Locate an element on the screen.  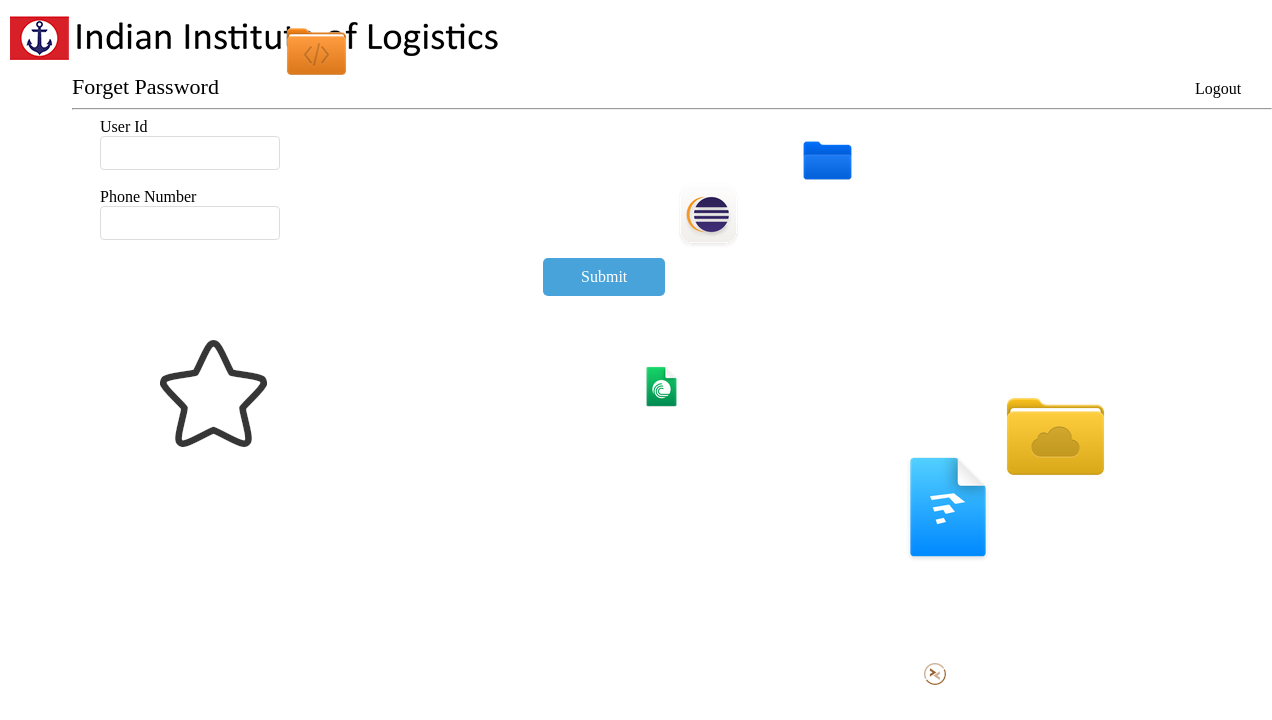
open folder containing code or development files is located at coordinates (316, 51).